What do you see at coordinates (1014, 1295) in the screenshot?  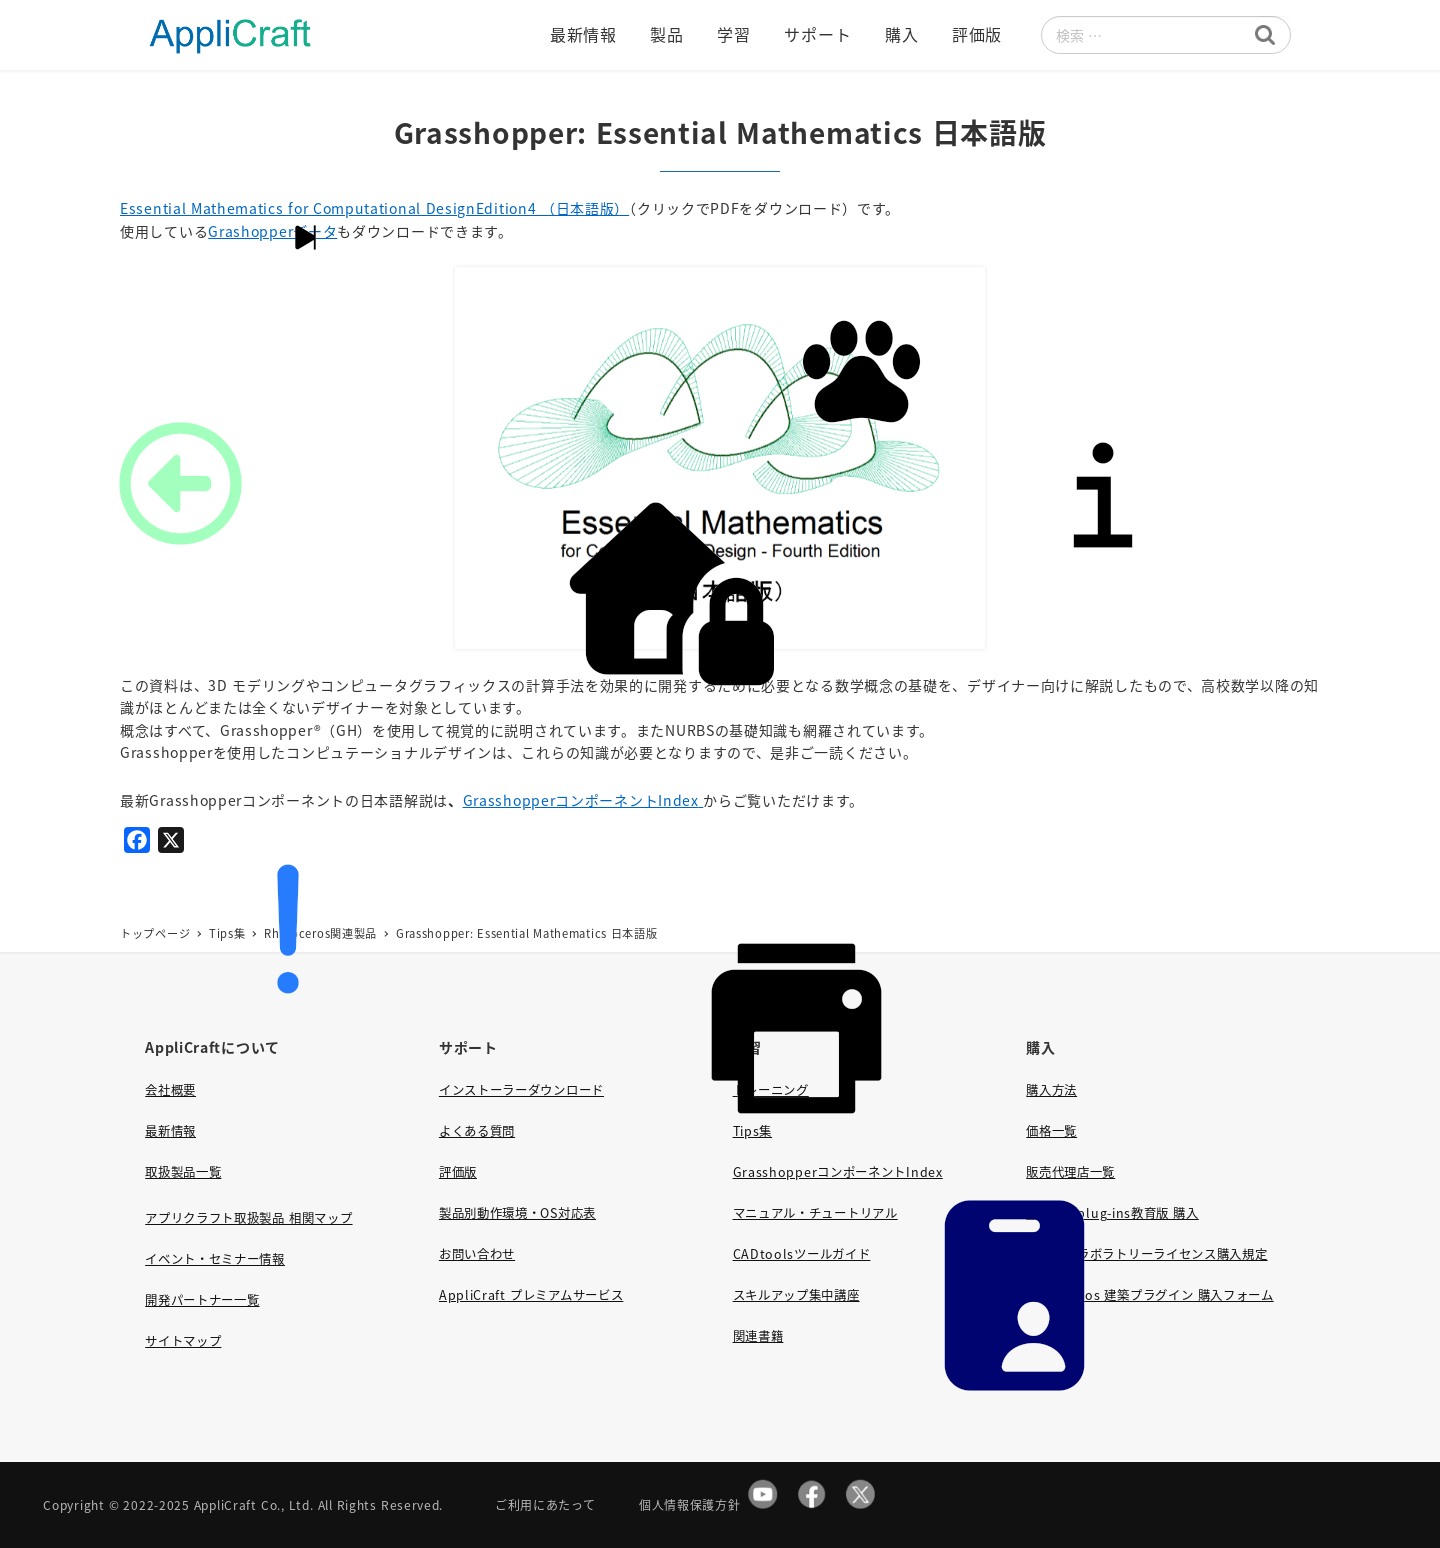 I see `view your profile or ID information` at bounding box center [1014, 1295].